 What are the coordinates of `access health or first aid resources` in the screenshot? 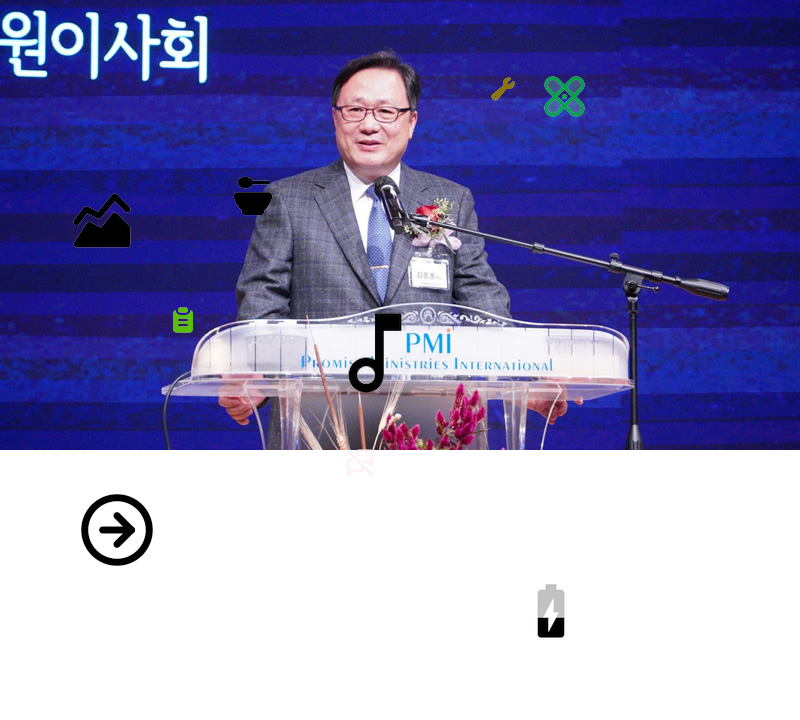 It's located at (564, 96).